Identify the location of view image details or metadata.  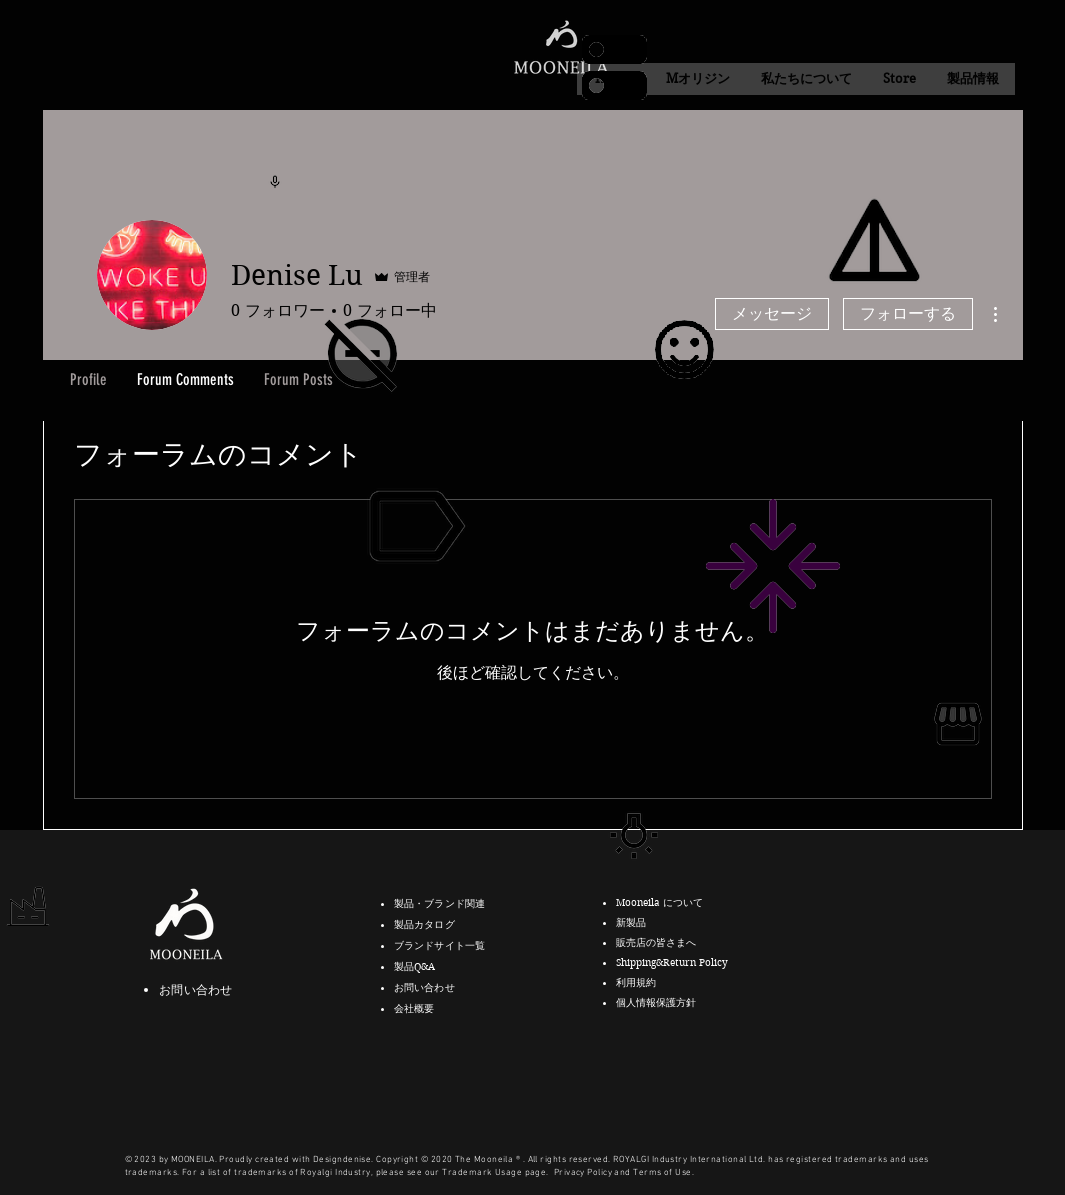
(874, 237).